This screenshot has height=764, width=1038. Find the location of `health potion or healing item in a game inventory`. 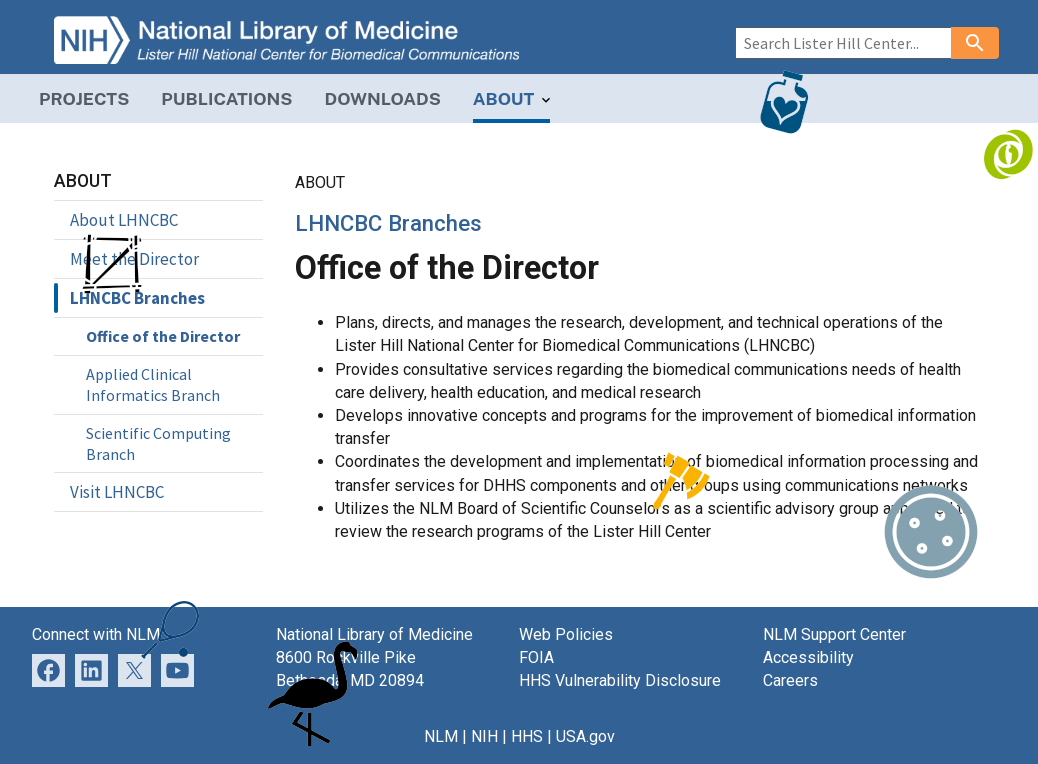

health potion or healing item in a game inventory is located at coordinates (784, 101).